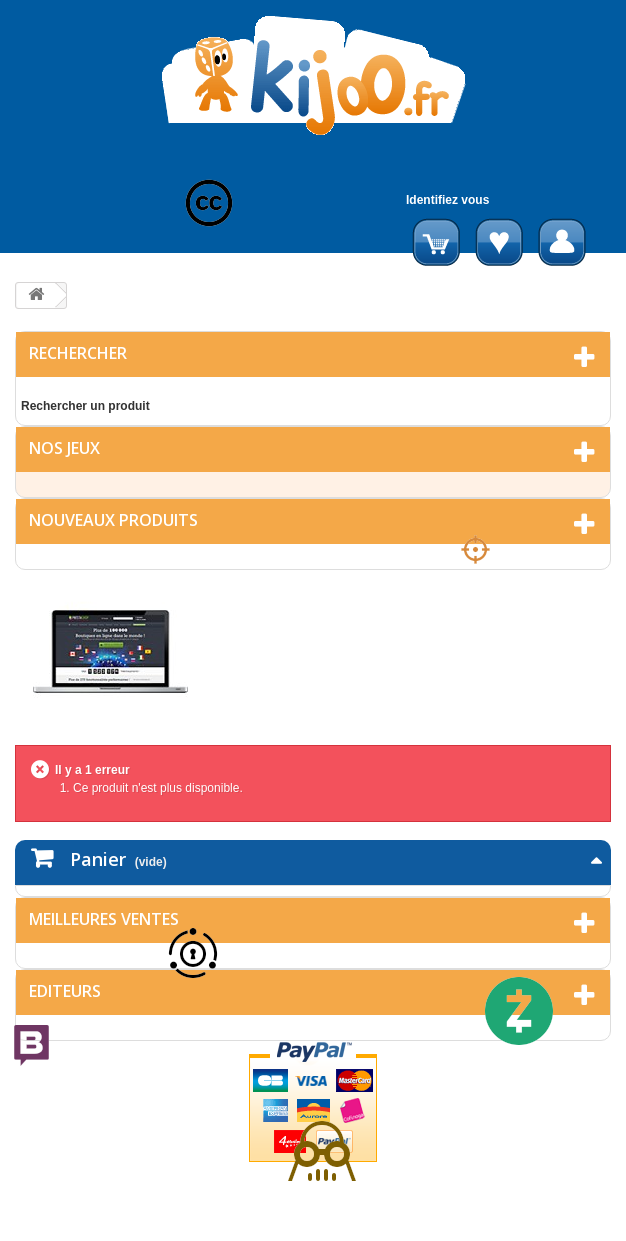 This screenshot has height=1241, width=626. Describe the element at coordinates (519, 1011) in the screenshot. I see `zcash cryptocurrency logo` at that location.